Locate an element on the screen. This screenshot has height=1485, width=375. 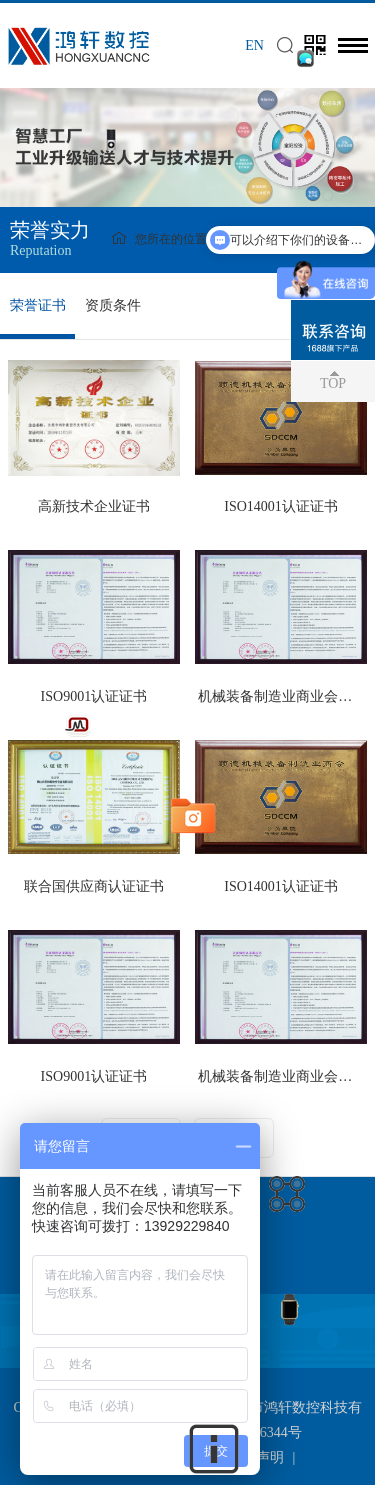
apple watch device icon is located at coordinates (289, 1309).